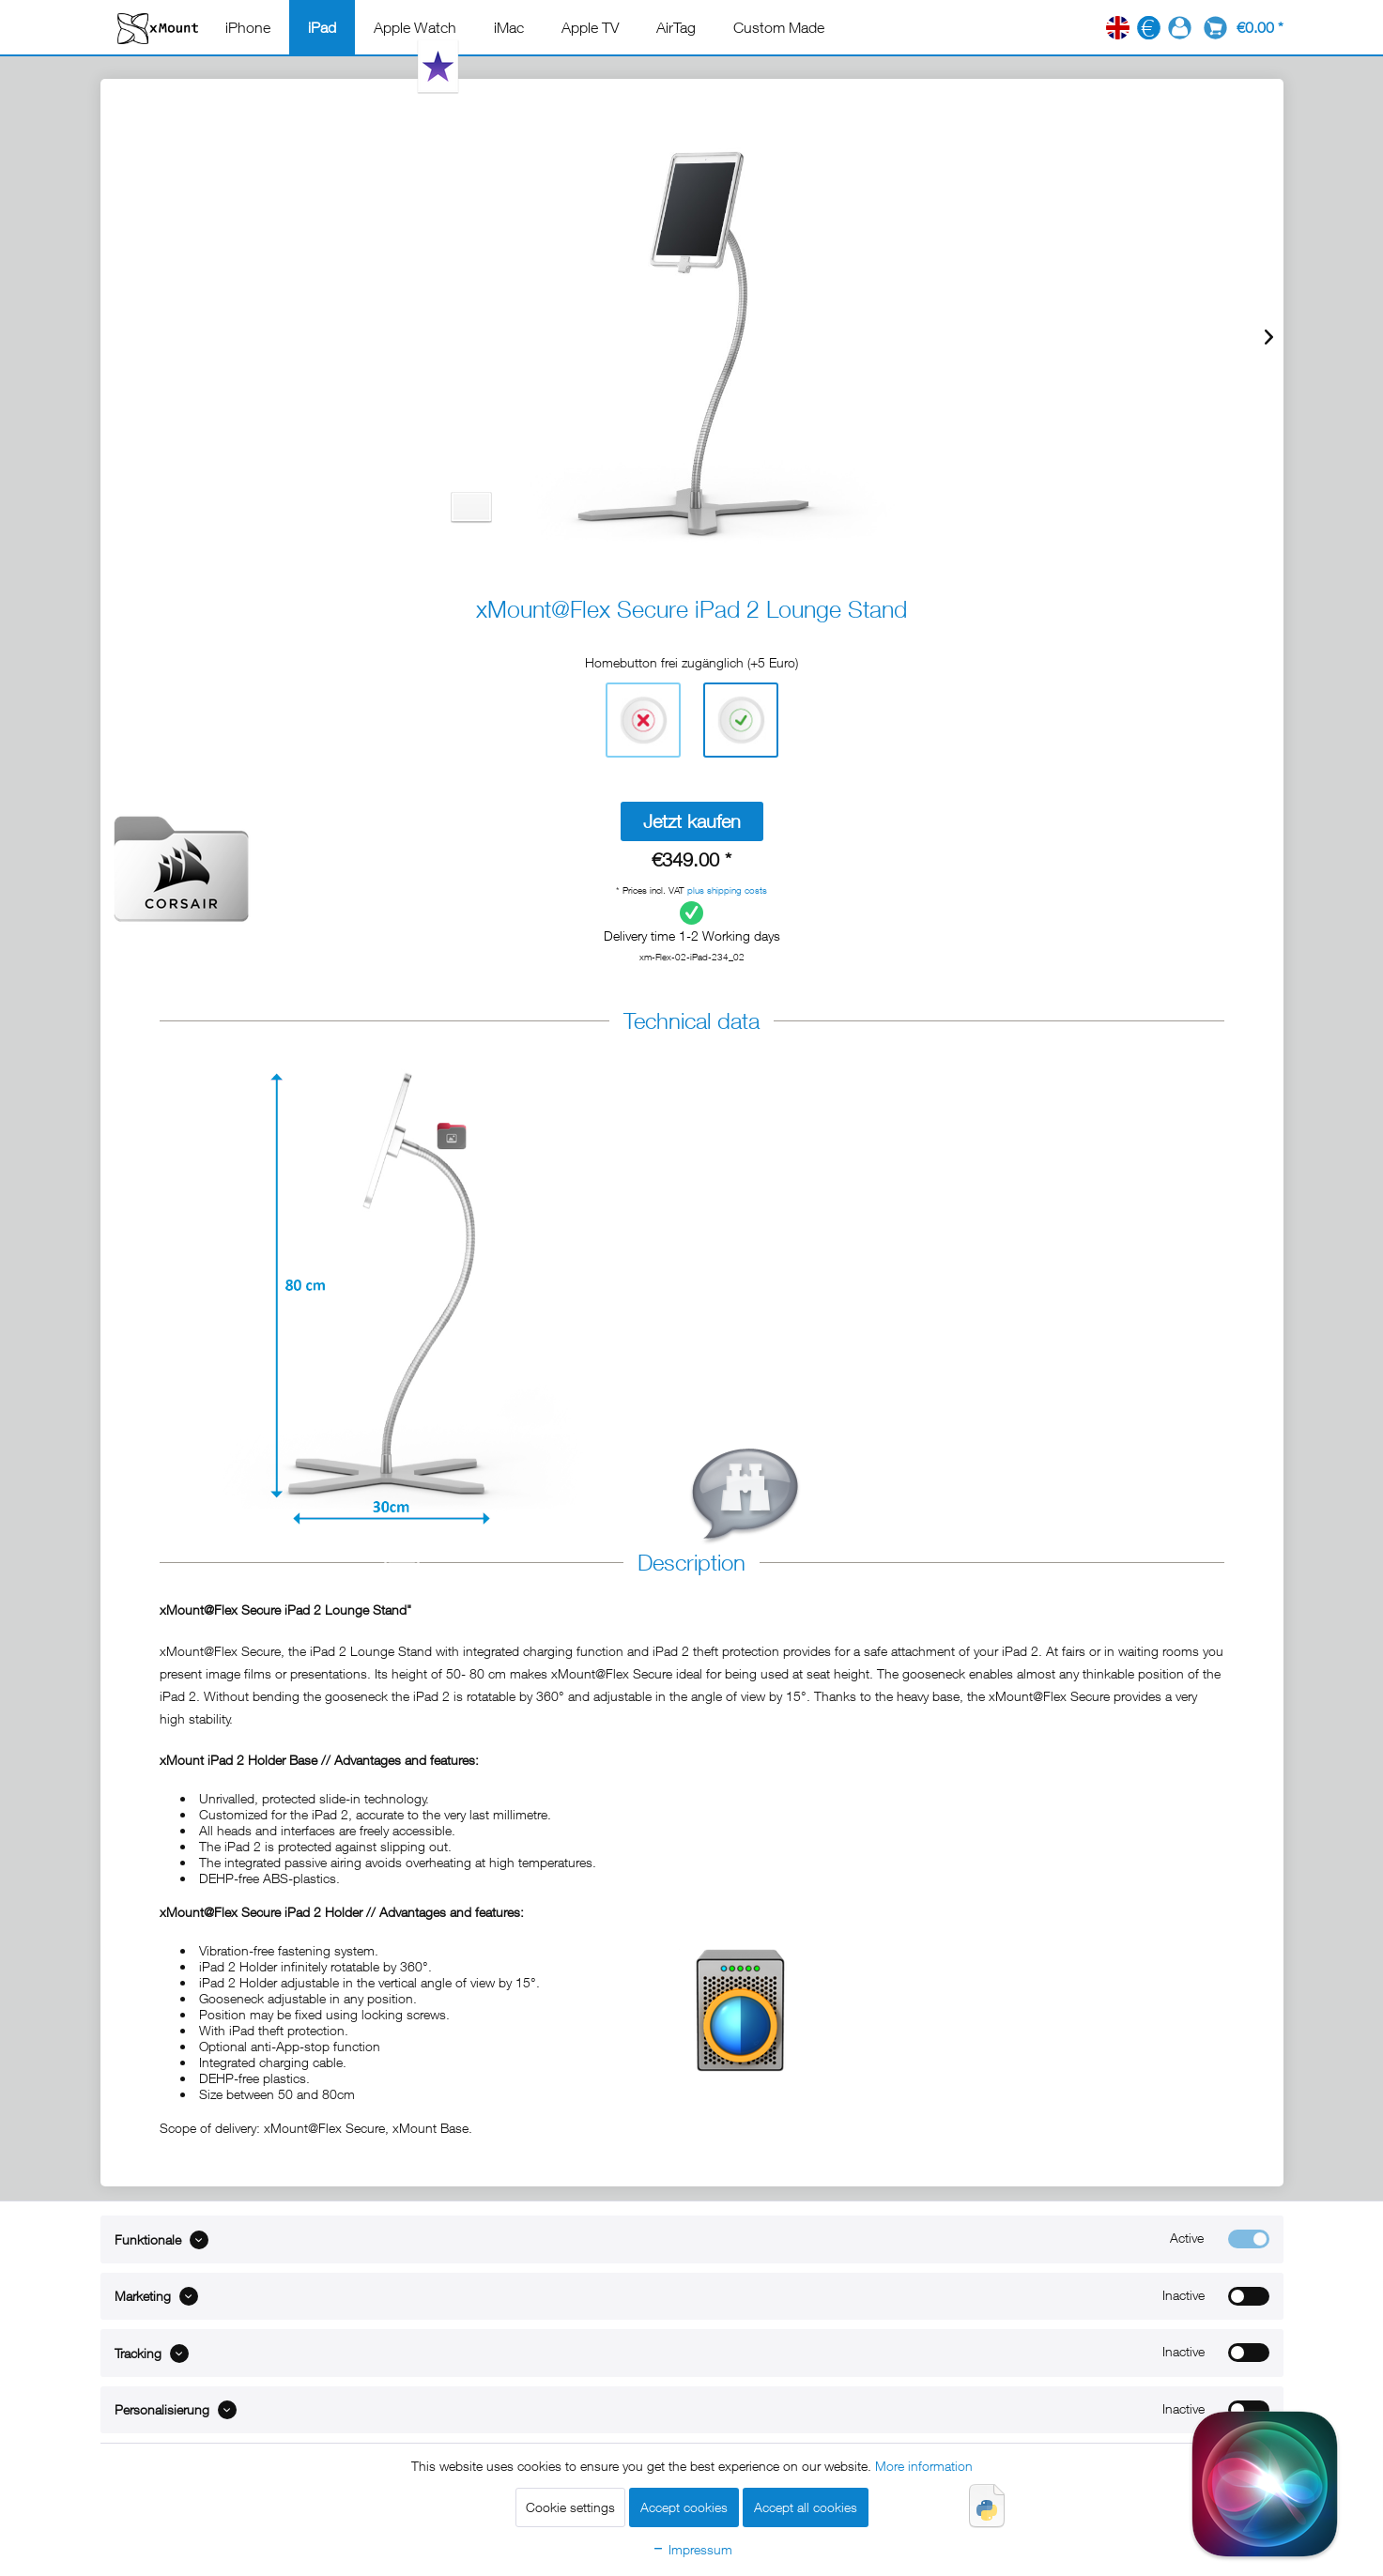  What do you see at coordinates (740, 2010) in the screenshot?
I see `access RAID 1 storage configuration` at bounding box center [740, 2010].